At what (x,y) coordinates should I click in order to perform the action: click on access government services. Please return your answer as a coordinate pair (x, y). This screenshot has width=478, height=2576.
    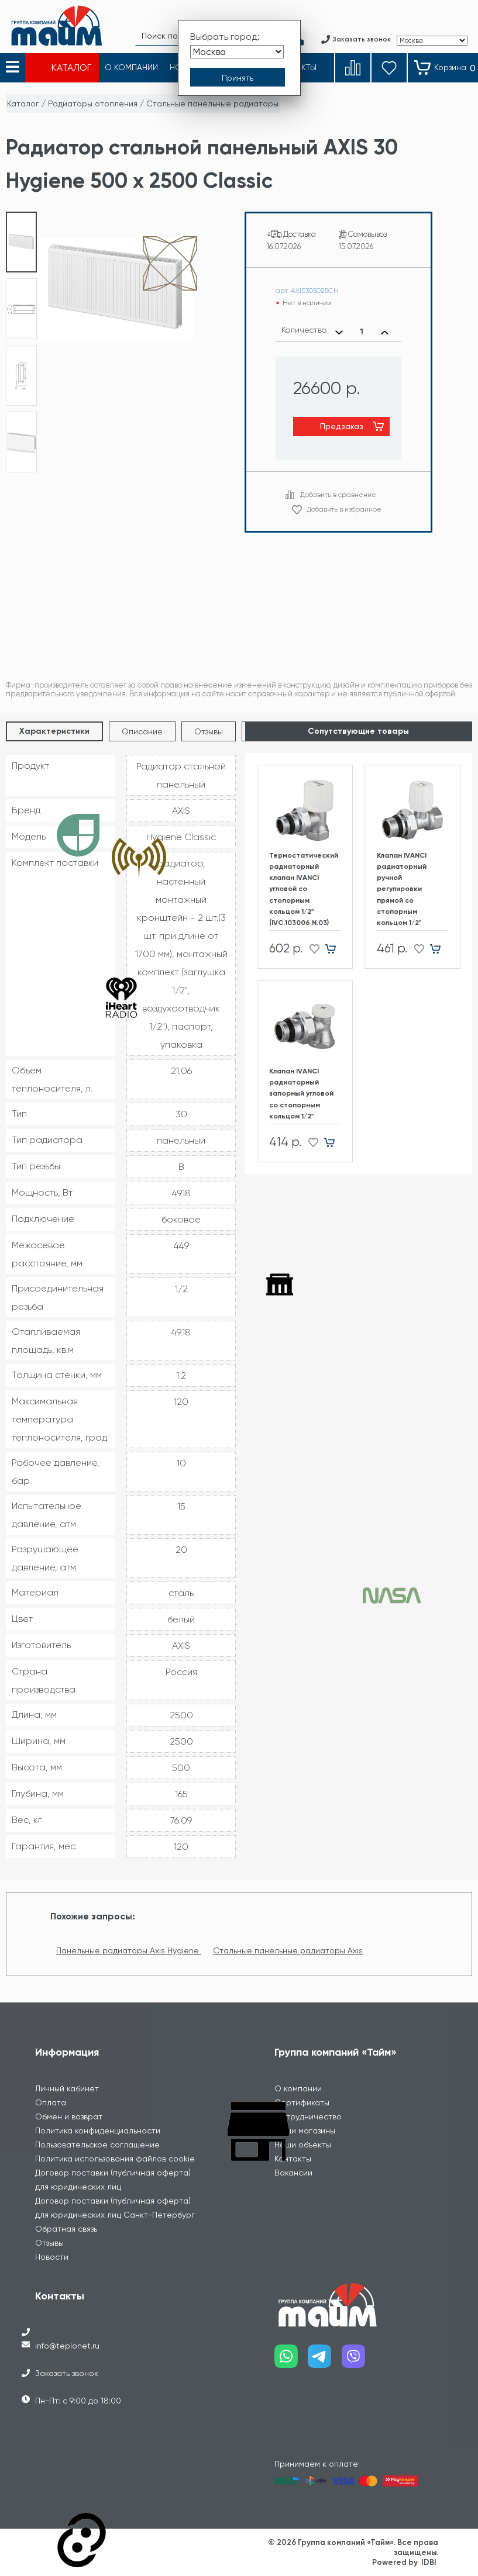
    Looking at the image, I should click on (280, 1284).